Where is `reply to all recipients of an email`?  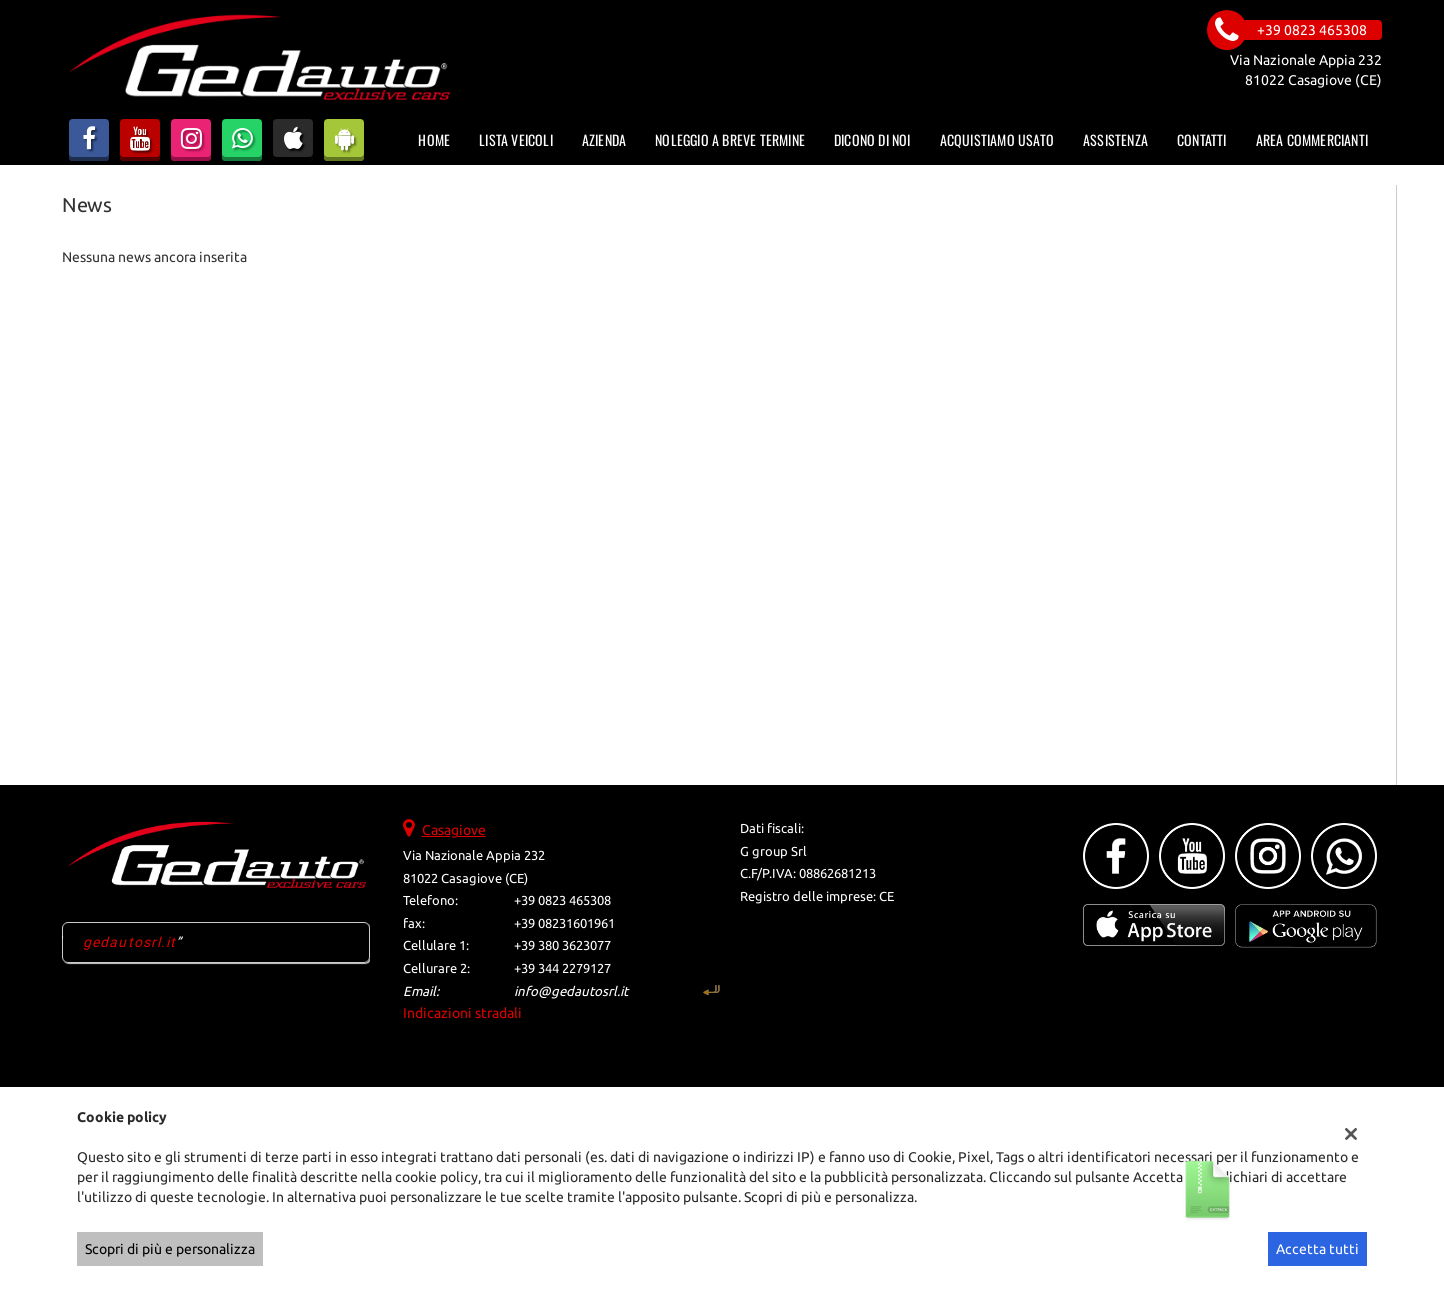
reply to all recipients of an email is located at coordinates (711, 989).